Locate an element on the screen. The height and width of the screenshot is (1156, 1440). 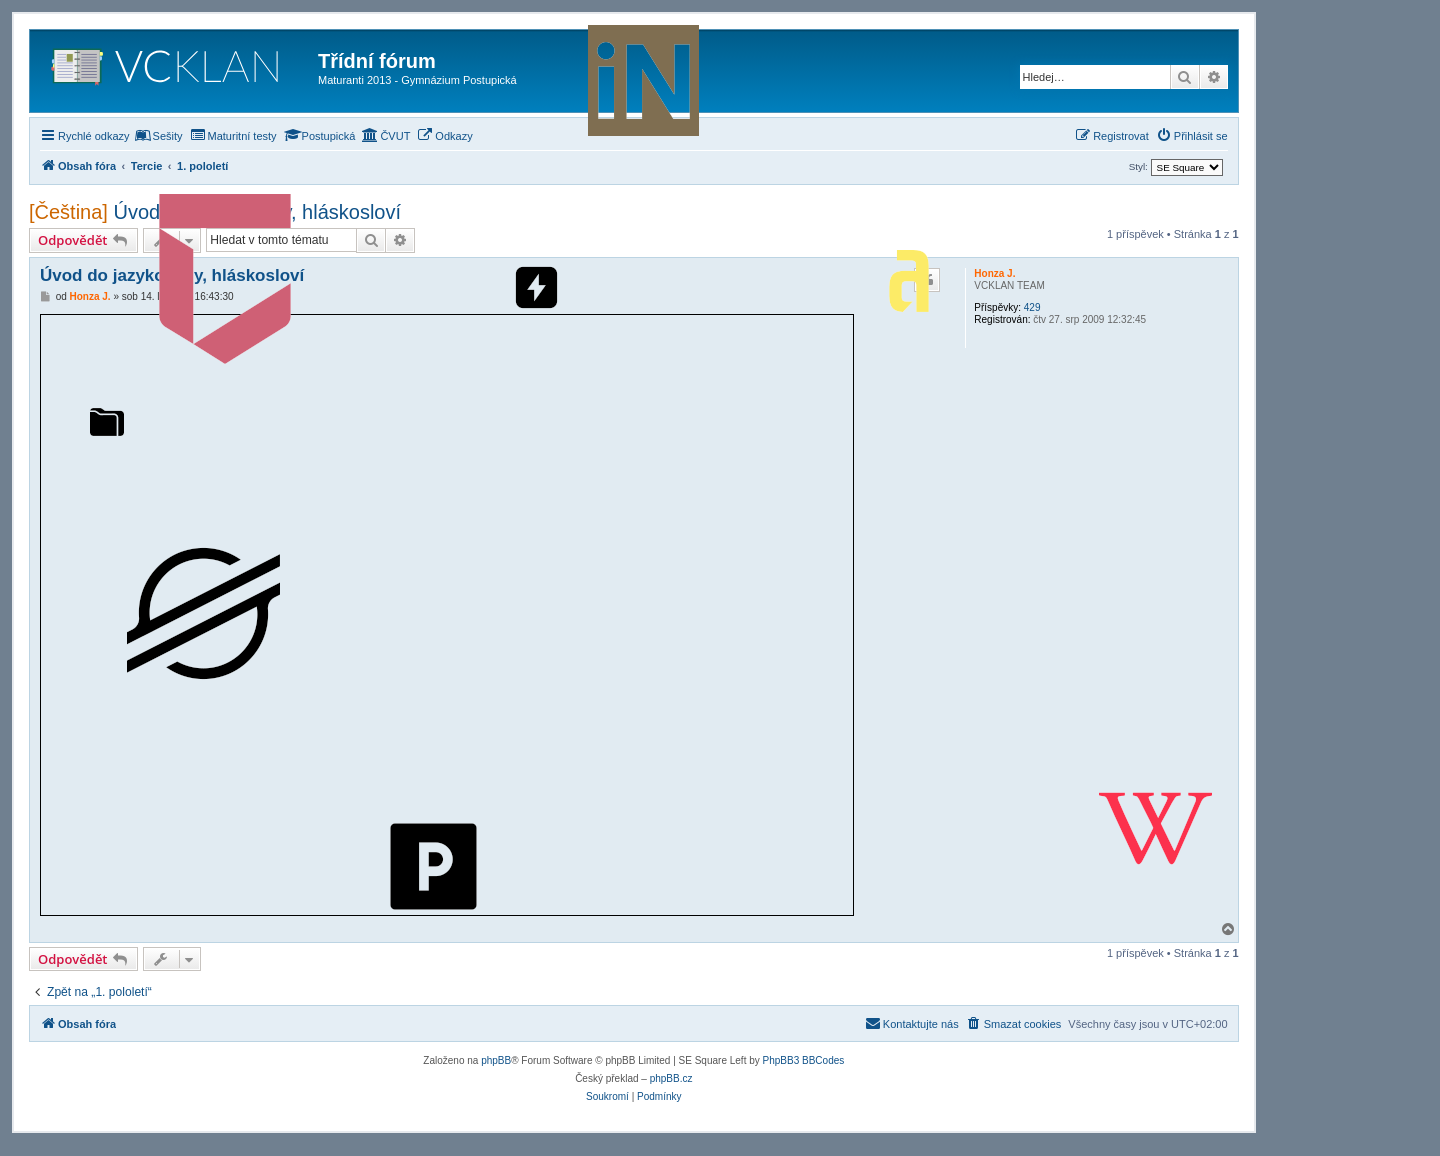
open Wikipedia is located at coordinates (1155, 828).